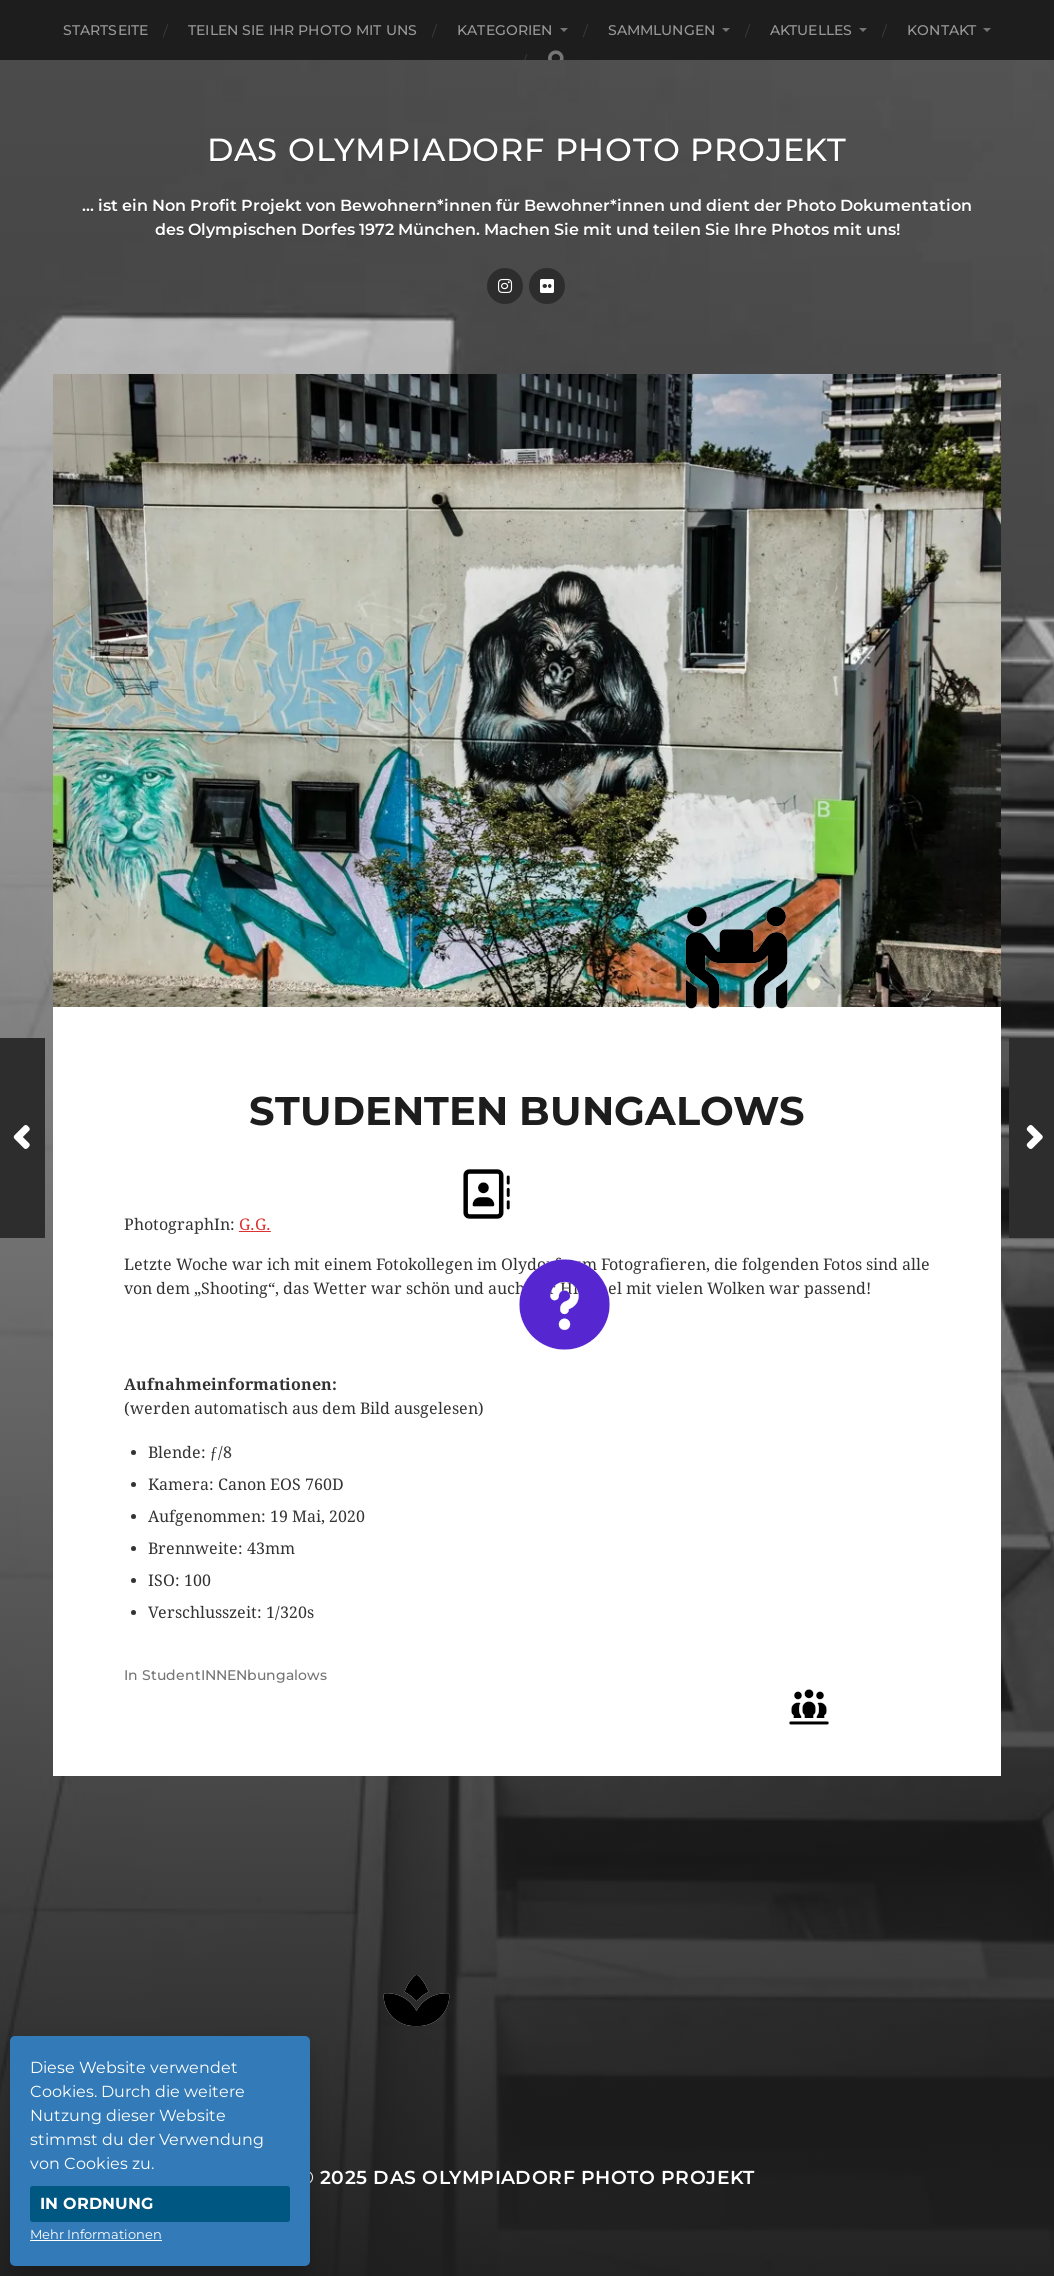  What do you see at coordinates (485, 1194) in the screenshot?
I see `access your contacts list` at bounding box center [485, 1194].